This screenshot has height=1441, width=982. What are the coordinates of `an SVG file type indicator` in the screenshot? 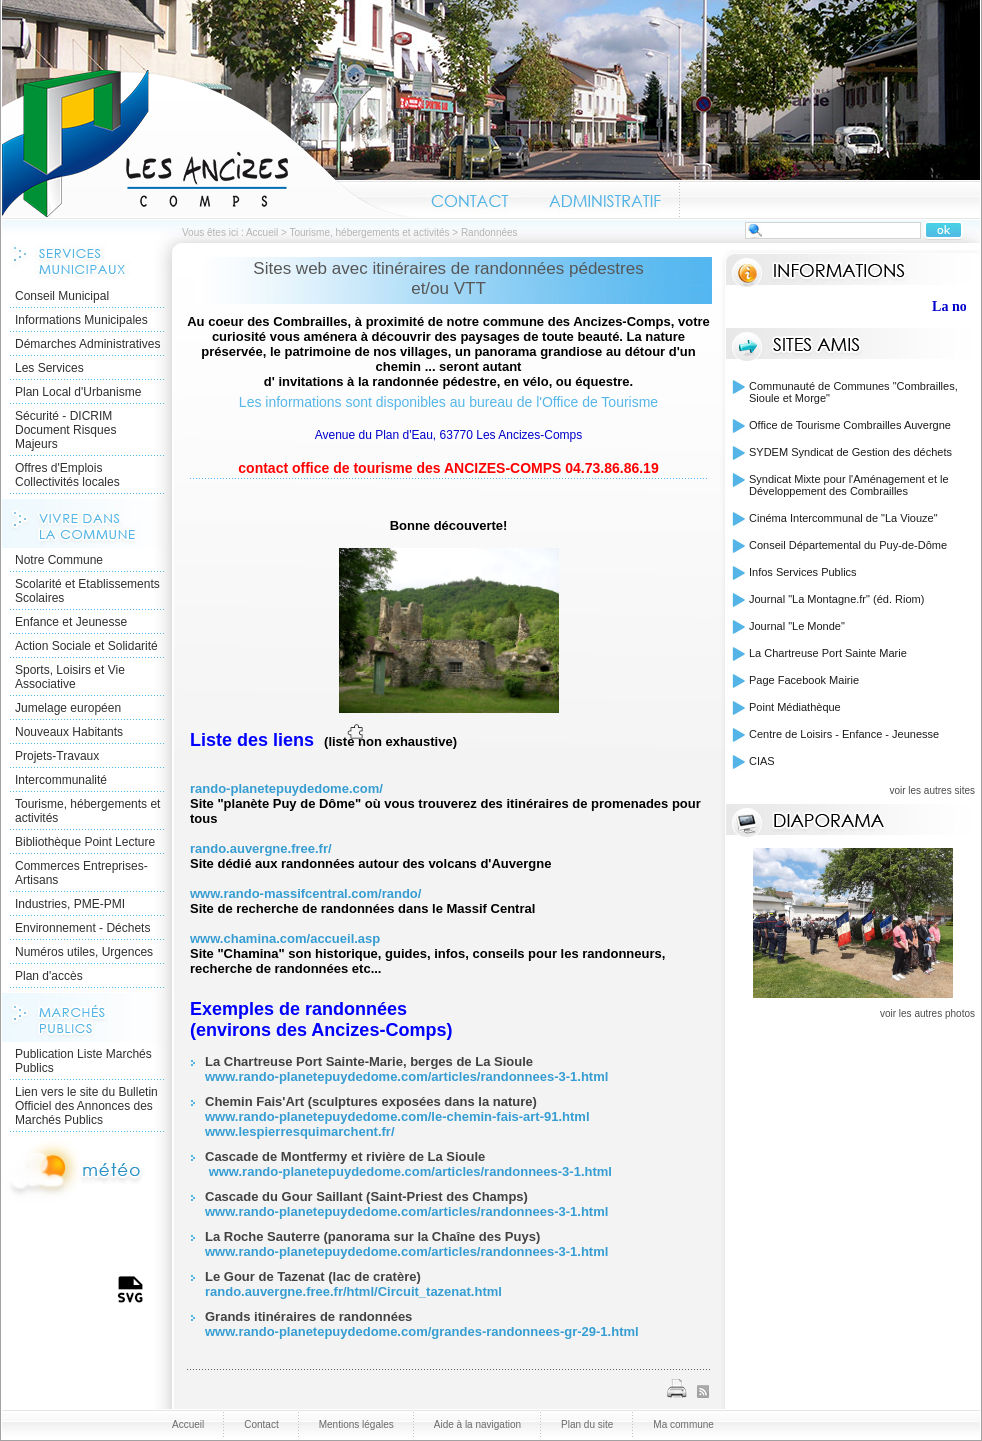 It's located at (130, 1290).